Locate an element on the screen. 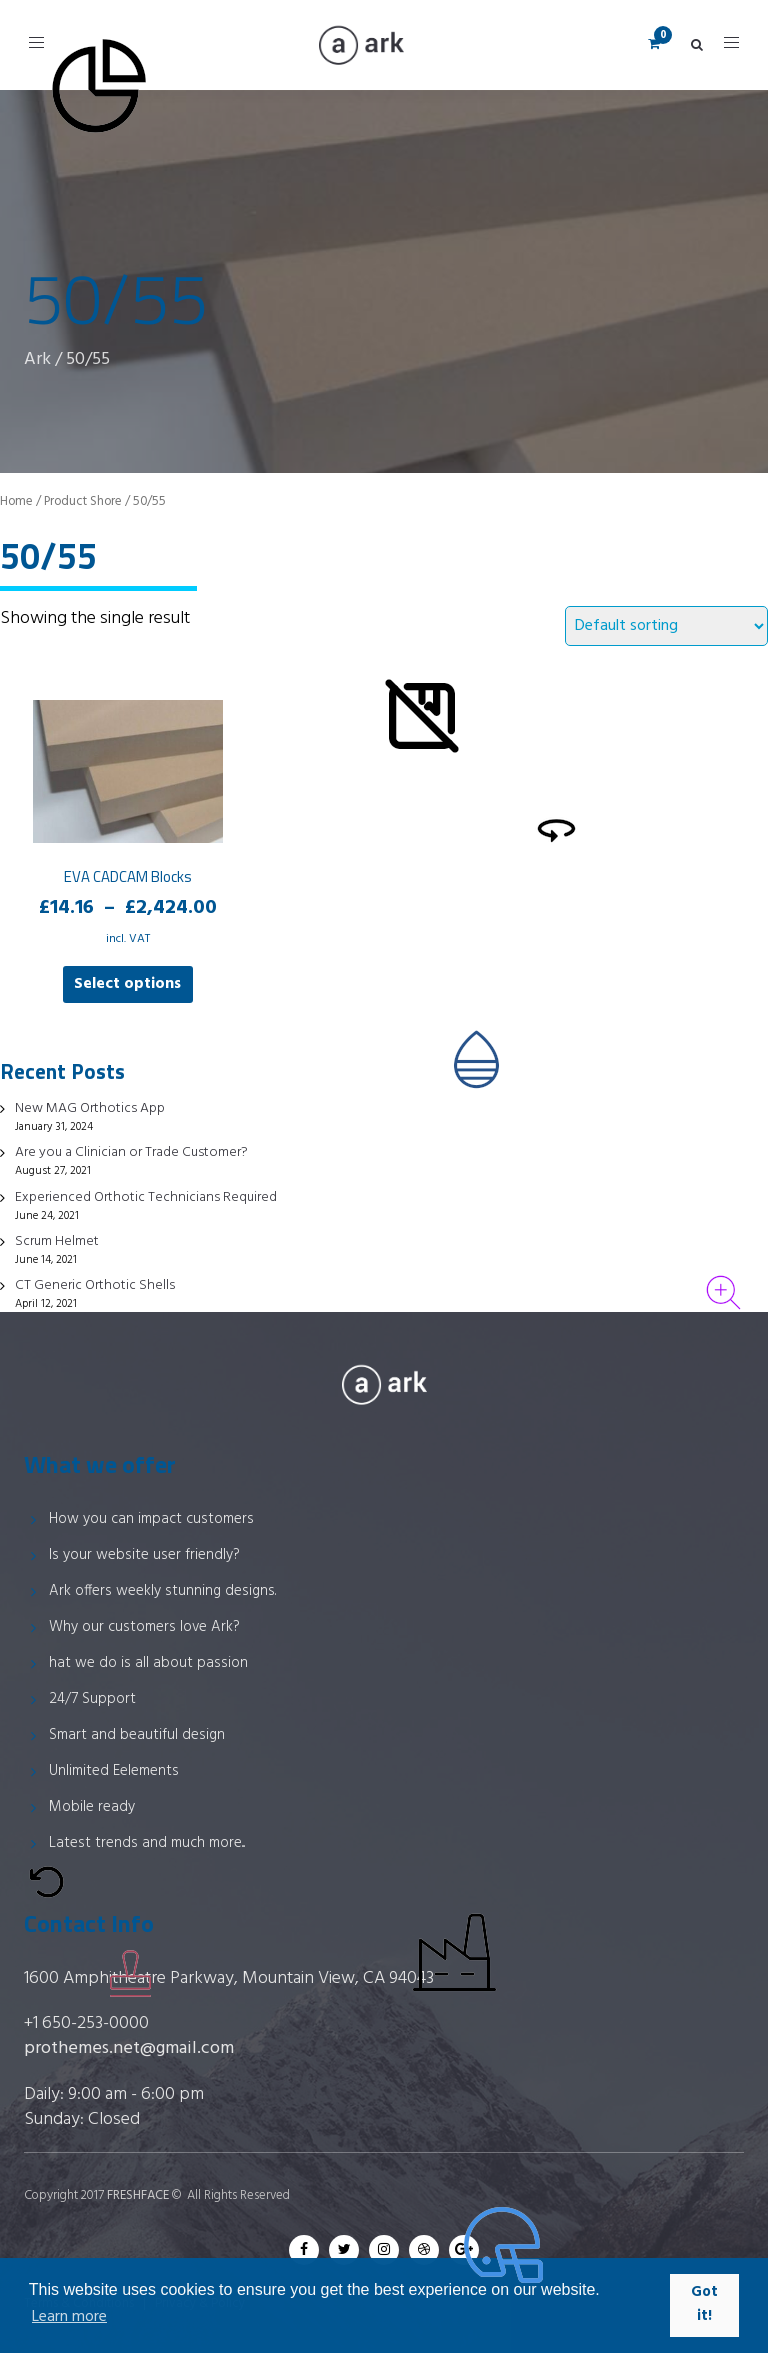 This screenshot has height=2353, width=768. album or collection unavailable is located at coordinates (422, 716).